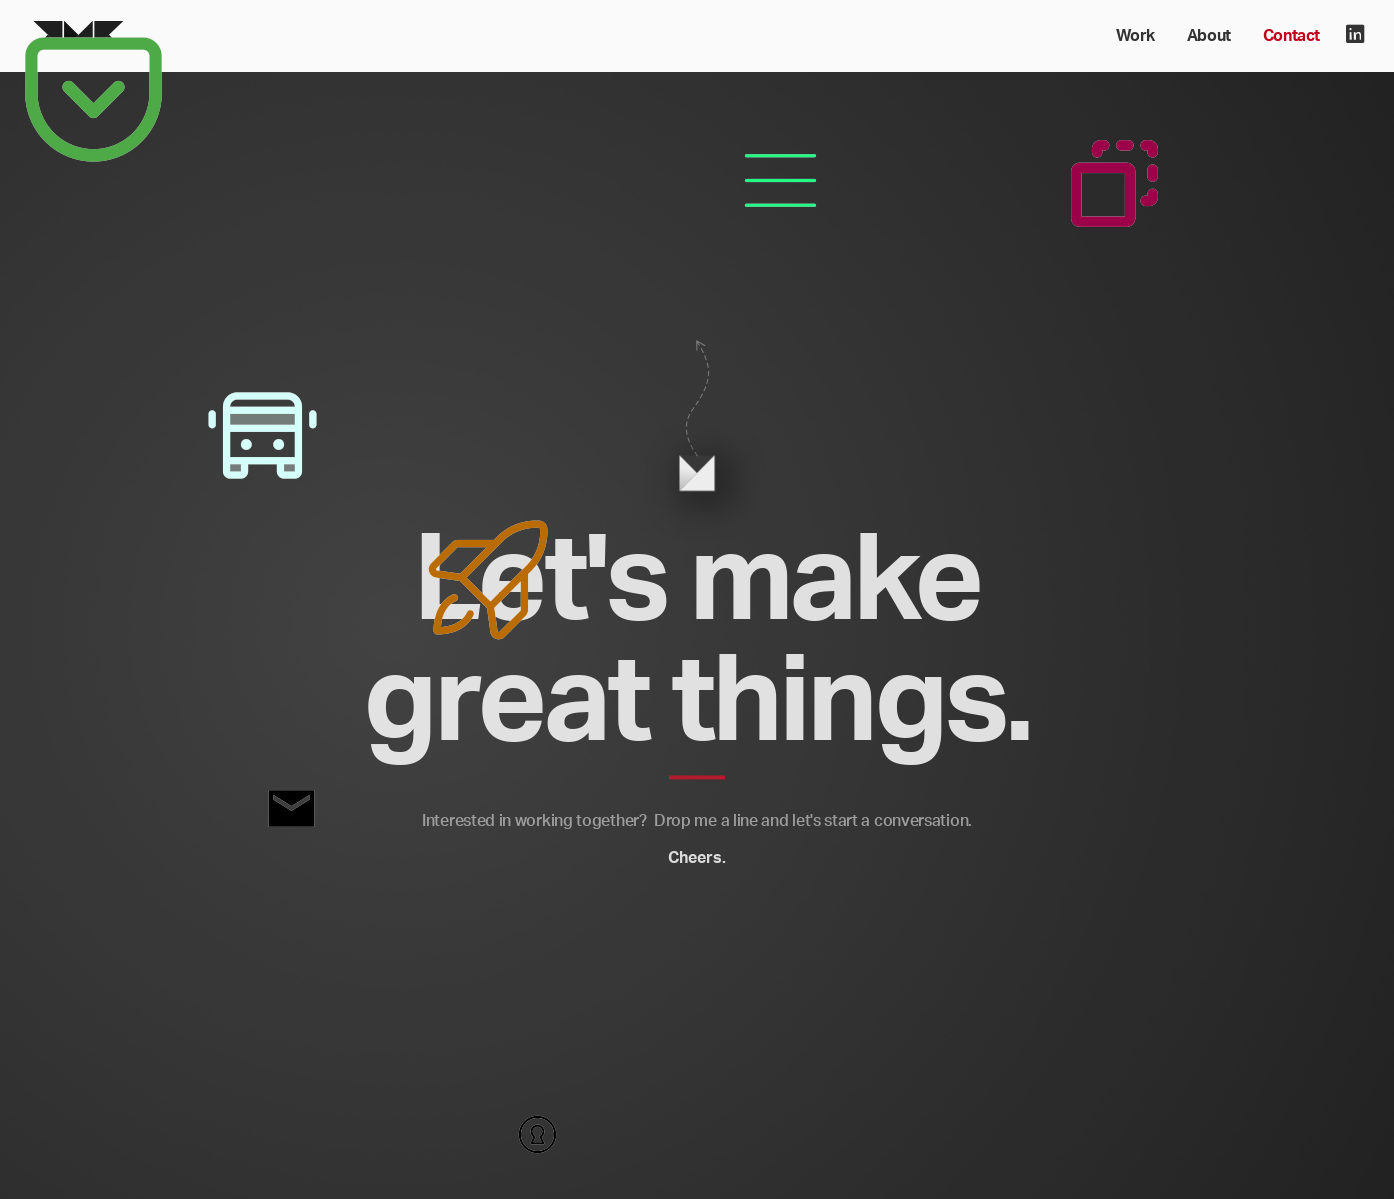 The width and height of the screenshot is (1394, 1199). I want to click on launch or deploy a new project, so click(490, 577).